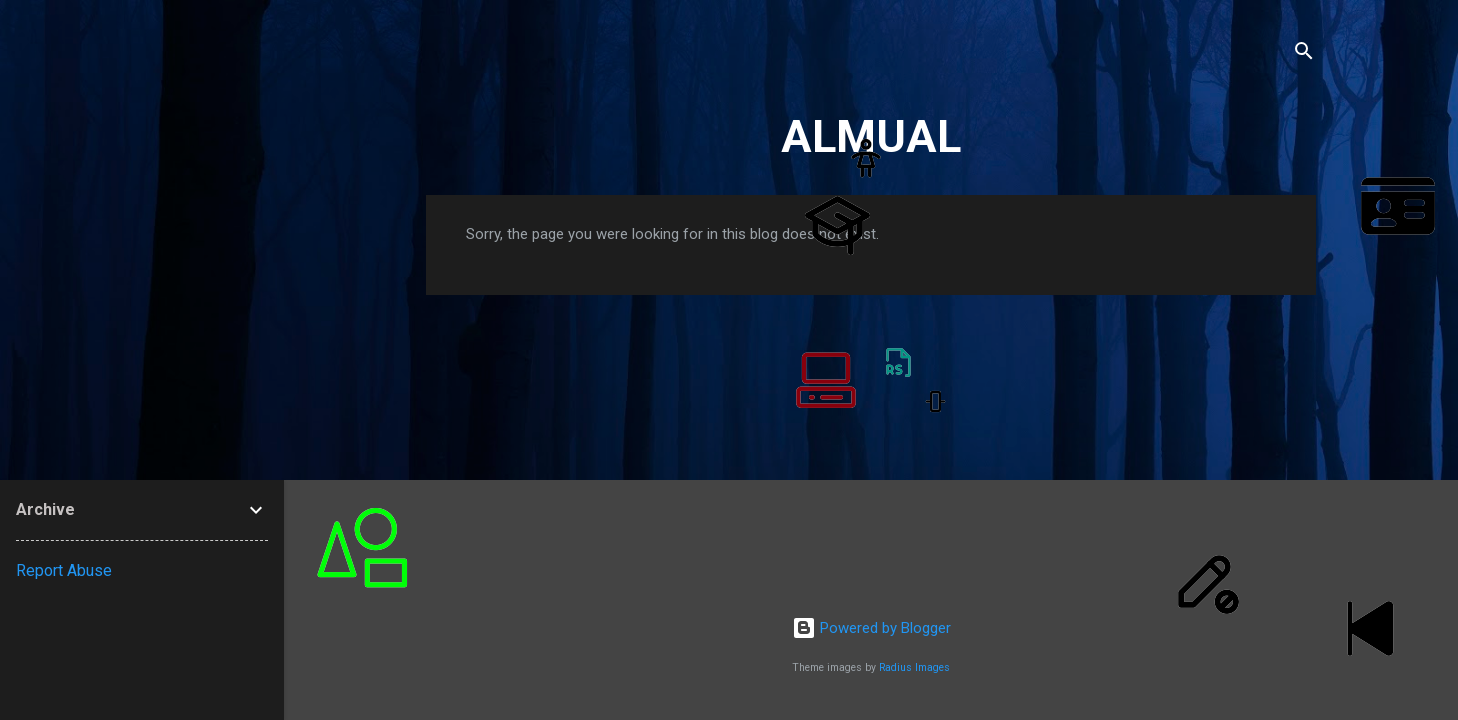 This screenshot has height=720, width=1458. I want to click on access shape tools or drawing options, so click(364, 551).